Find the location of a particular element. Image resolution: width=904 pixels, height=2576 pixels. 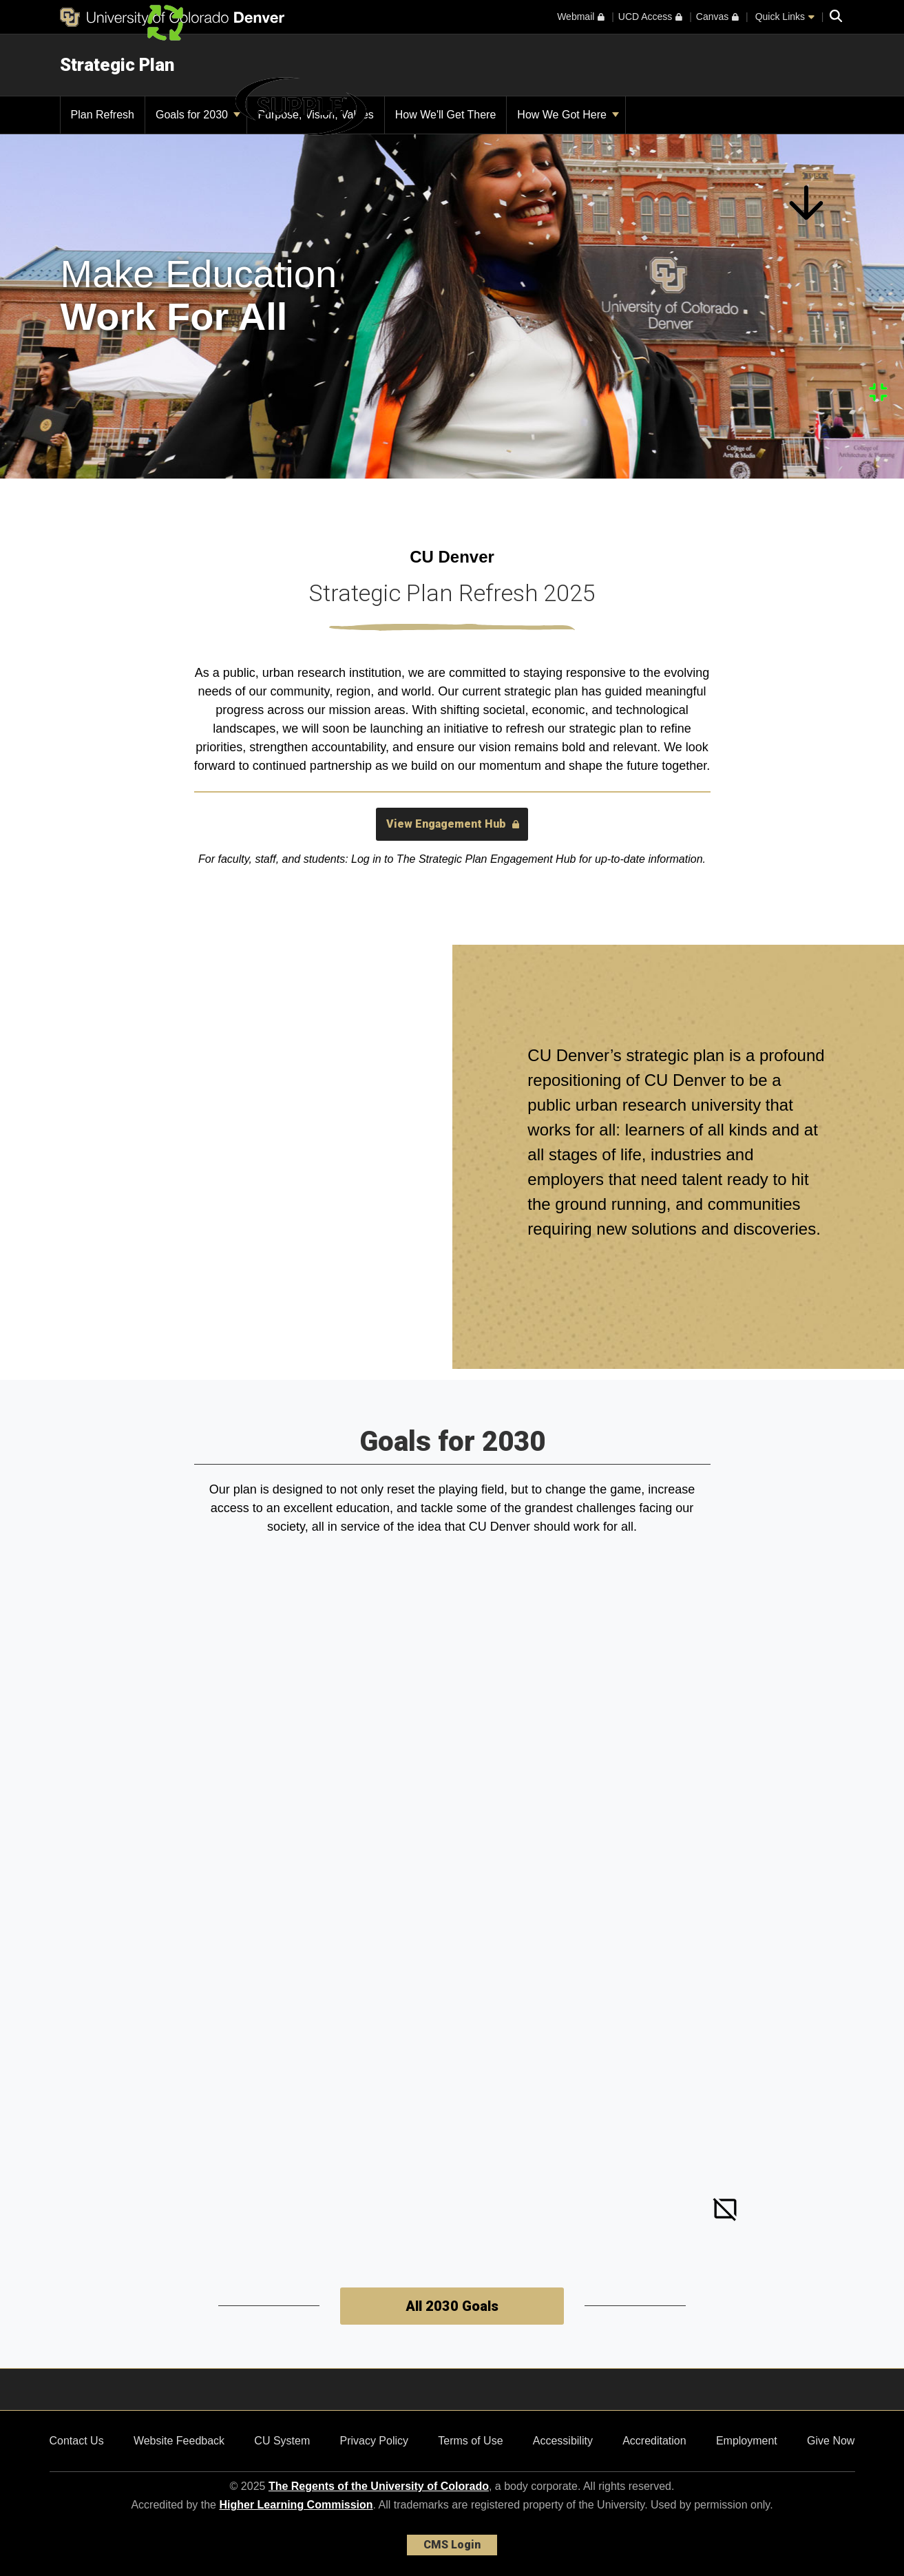

indicates browser not supported for this feature is located at coordinates (725, 2208).